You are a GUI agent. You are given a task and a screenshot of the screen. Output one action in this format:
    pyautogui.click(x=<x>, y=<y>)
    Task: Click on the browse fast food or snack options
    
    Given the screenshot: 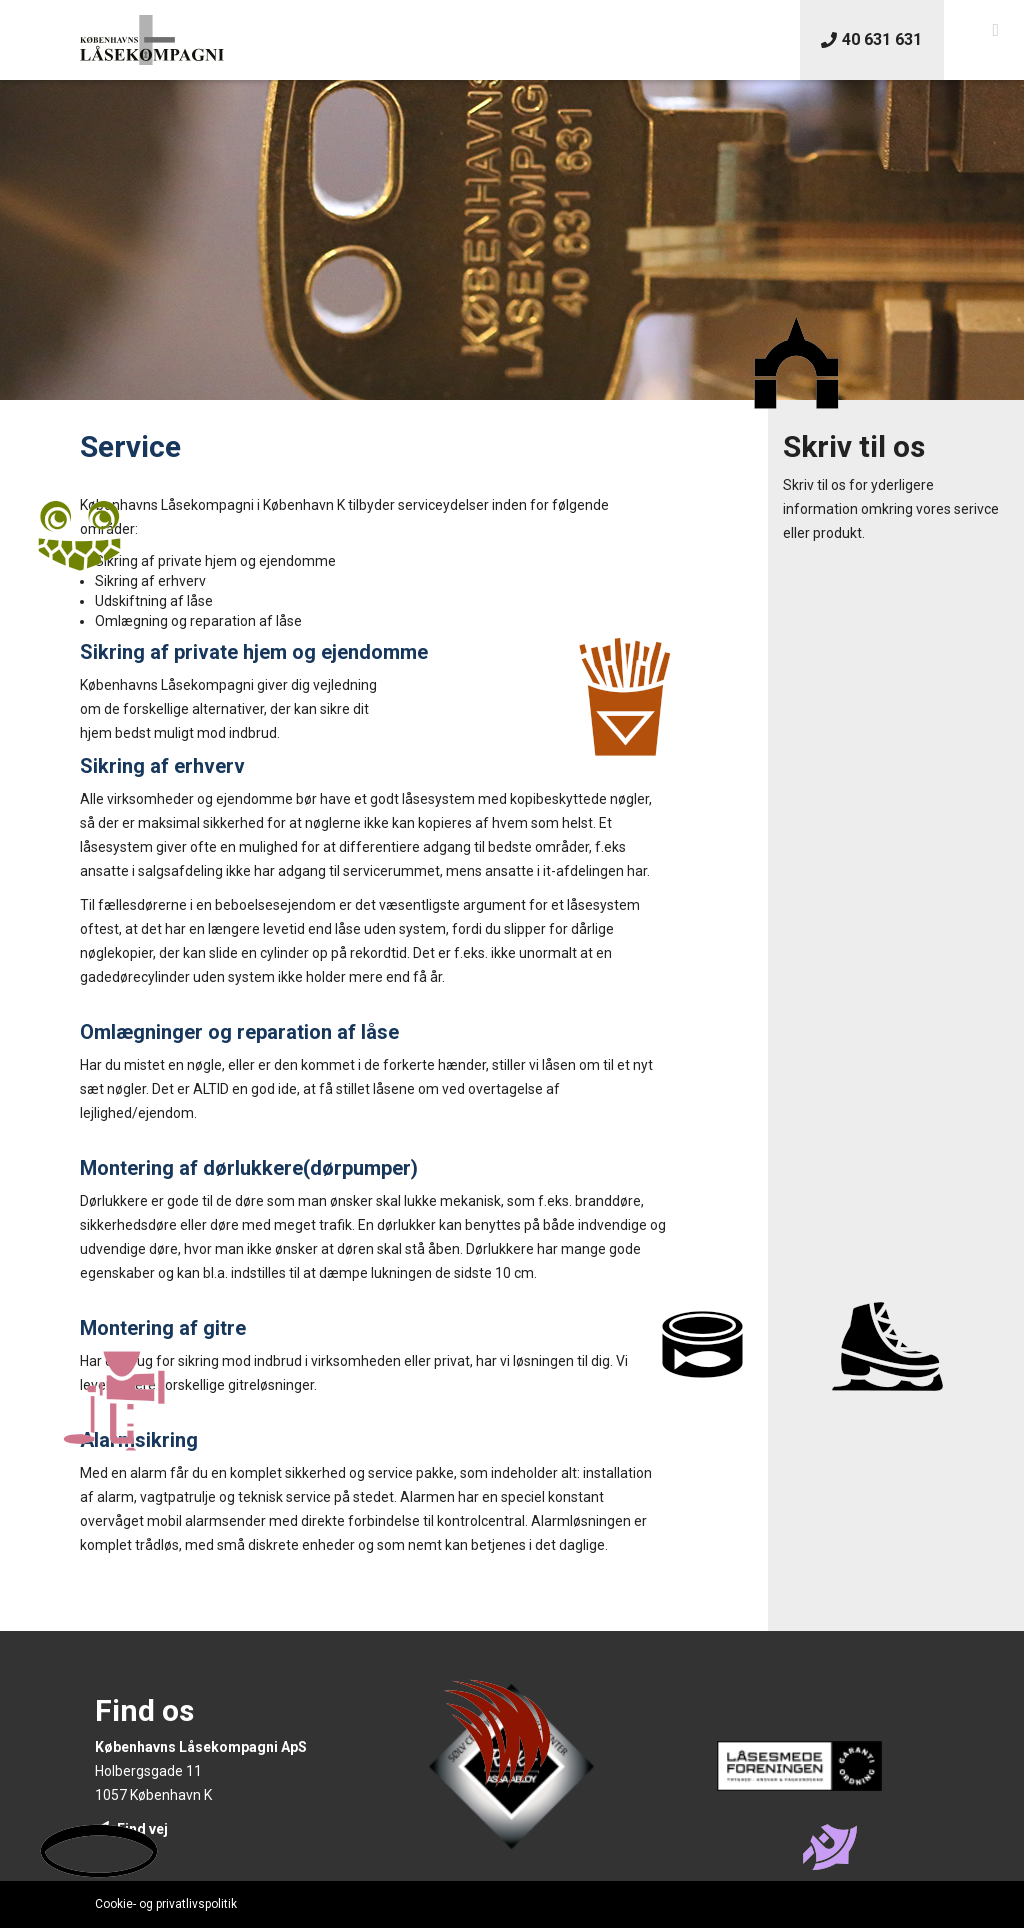 What is the action you would take?
    pyautogui.click(x=625, y=697)
    